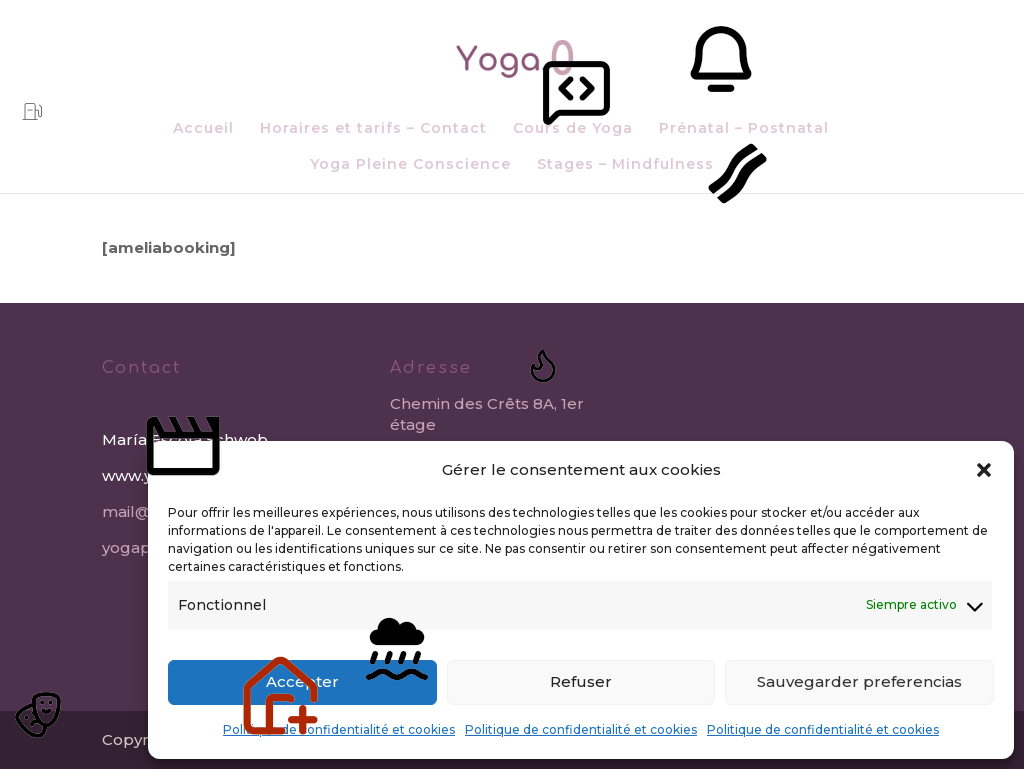 The height and width of the screenshot is (769, 1024). What do you see at coordinates (543, 365) in the screenshot?
I see `indicates trending or hot content` at bounding box center [543, 365].